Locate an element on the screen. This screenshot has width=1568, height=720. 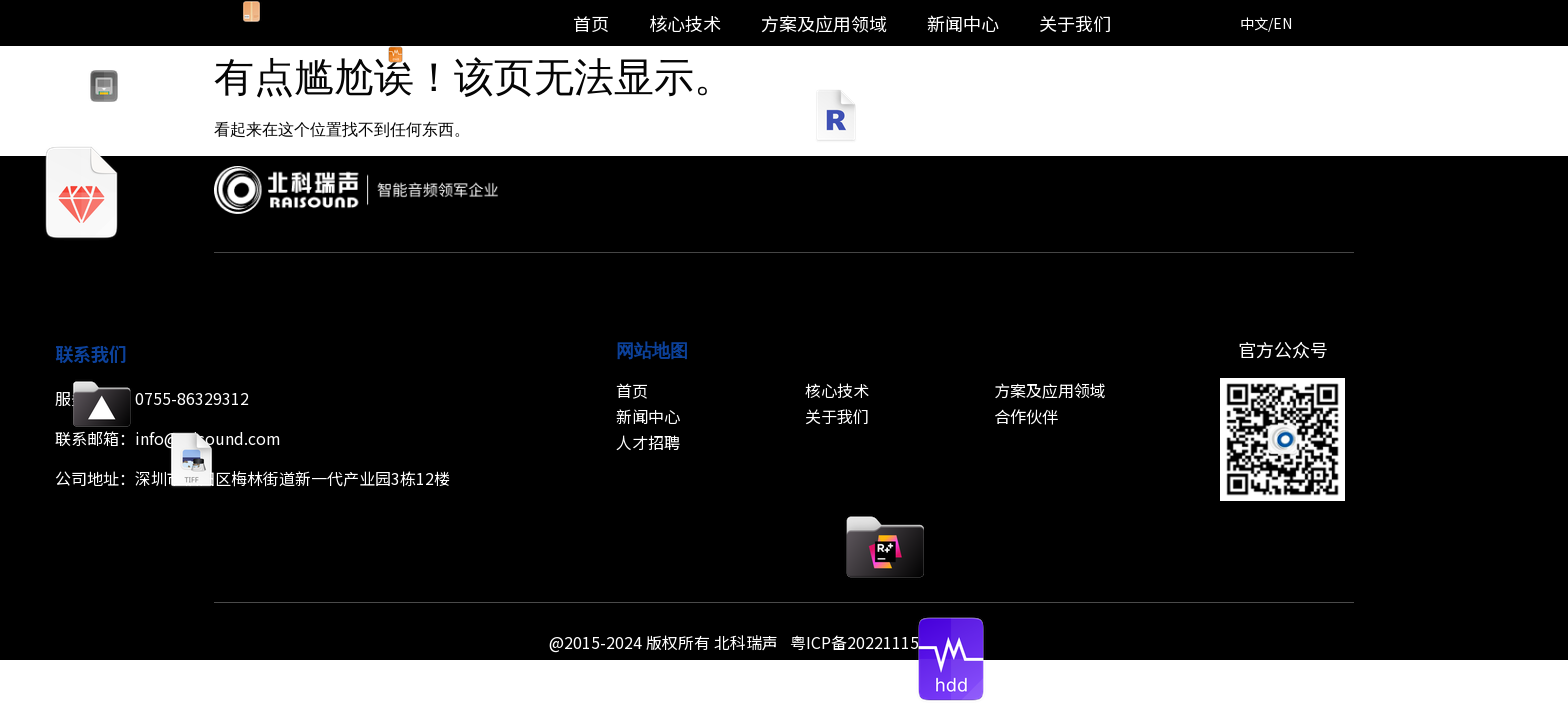
an R programming language source file is located at coordinates (836, 116).